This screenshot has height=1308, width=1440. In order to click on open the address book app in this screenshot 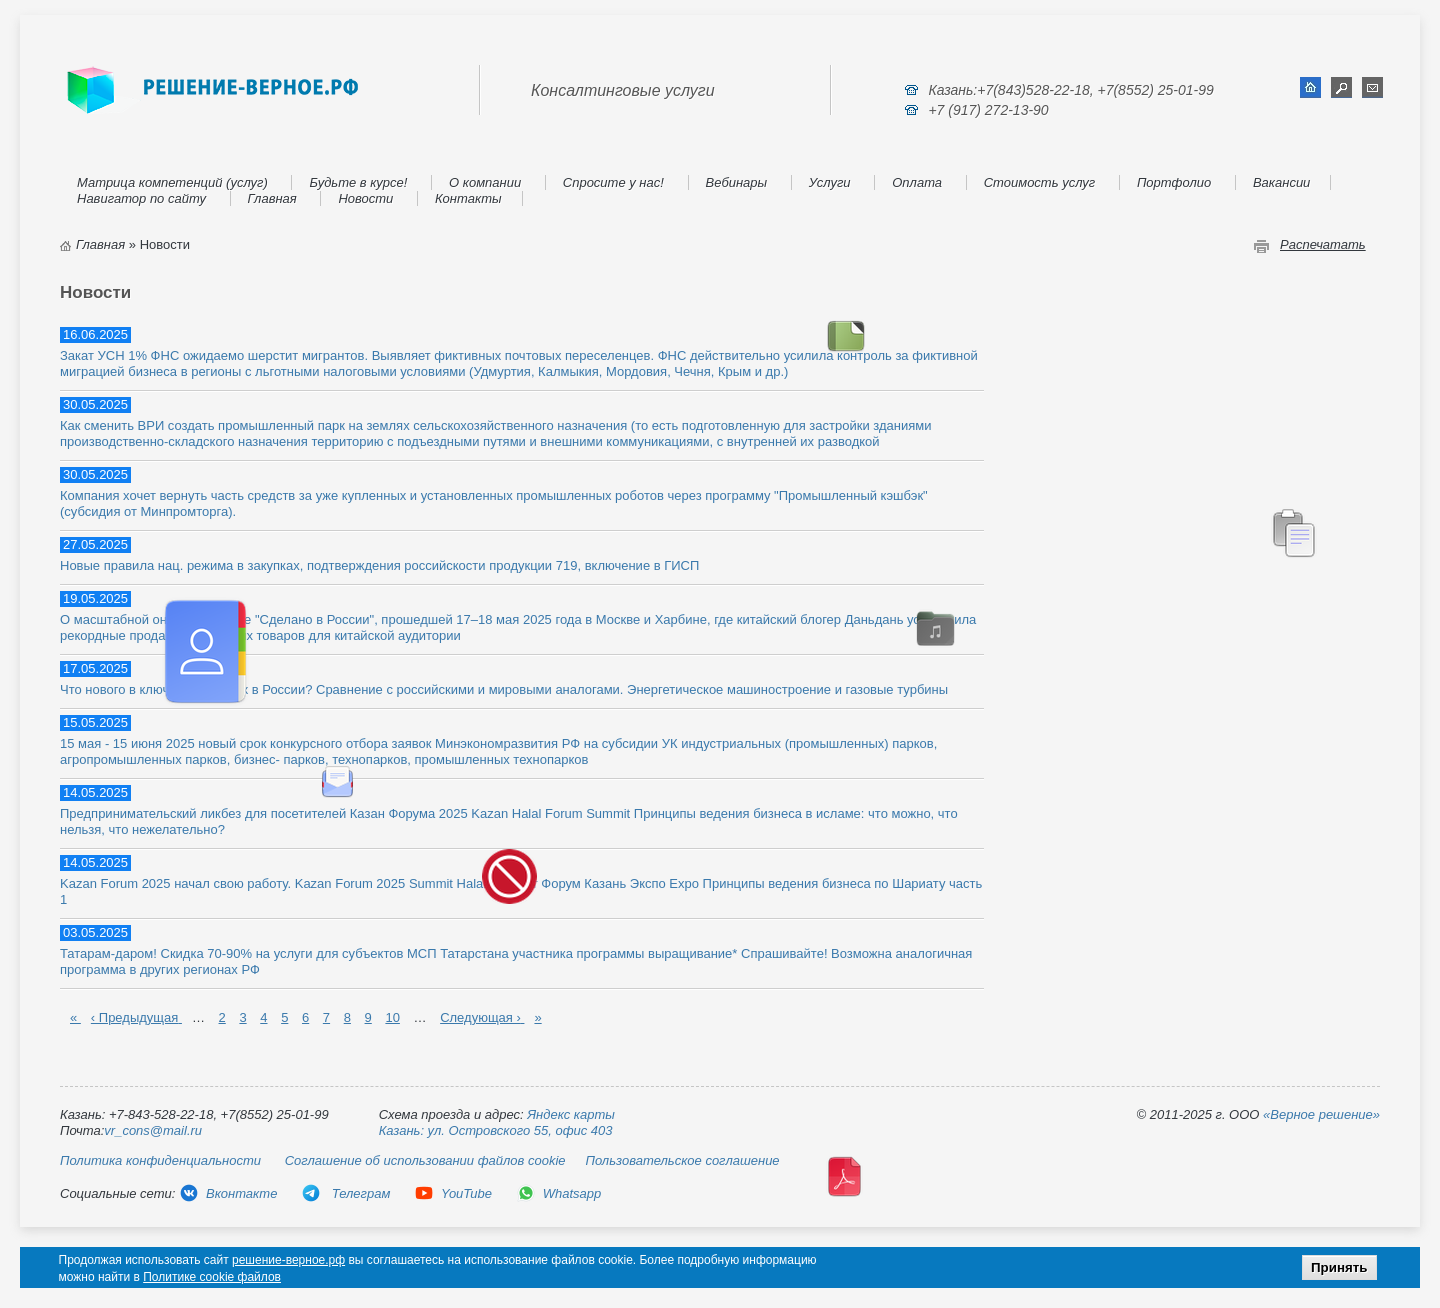, I will do `click(205, 651)`.